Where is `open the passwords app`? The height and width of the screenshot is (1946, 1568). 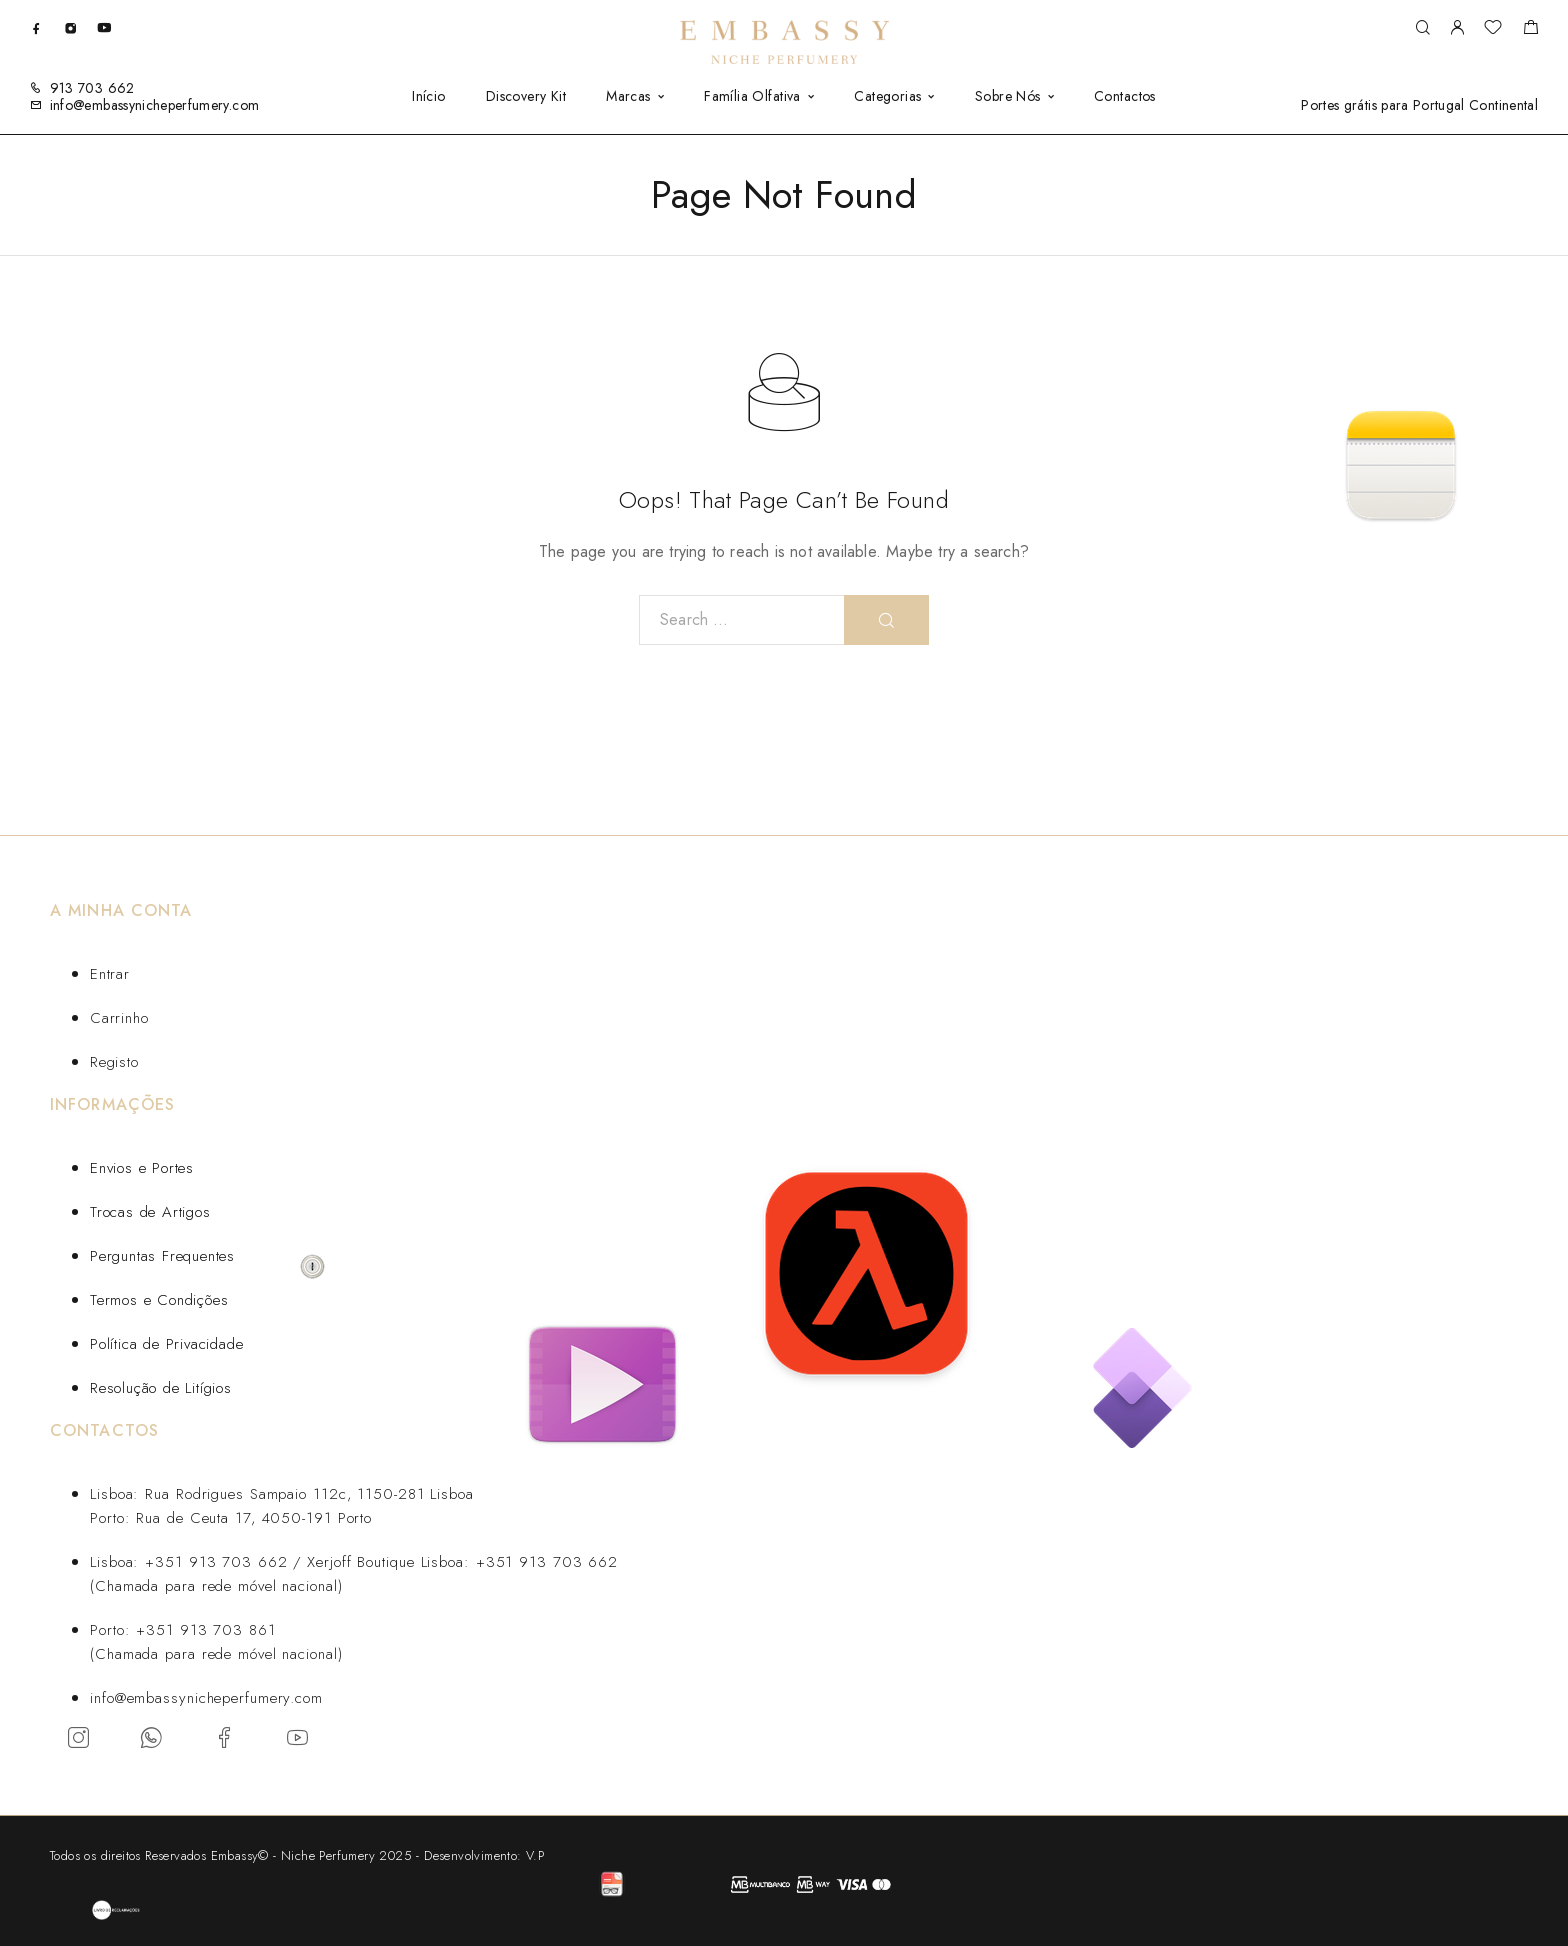
open the passwords app is located at coordinates (312, 1266).